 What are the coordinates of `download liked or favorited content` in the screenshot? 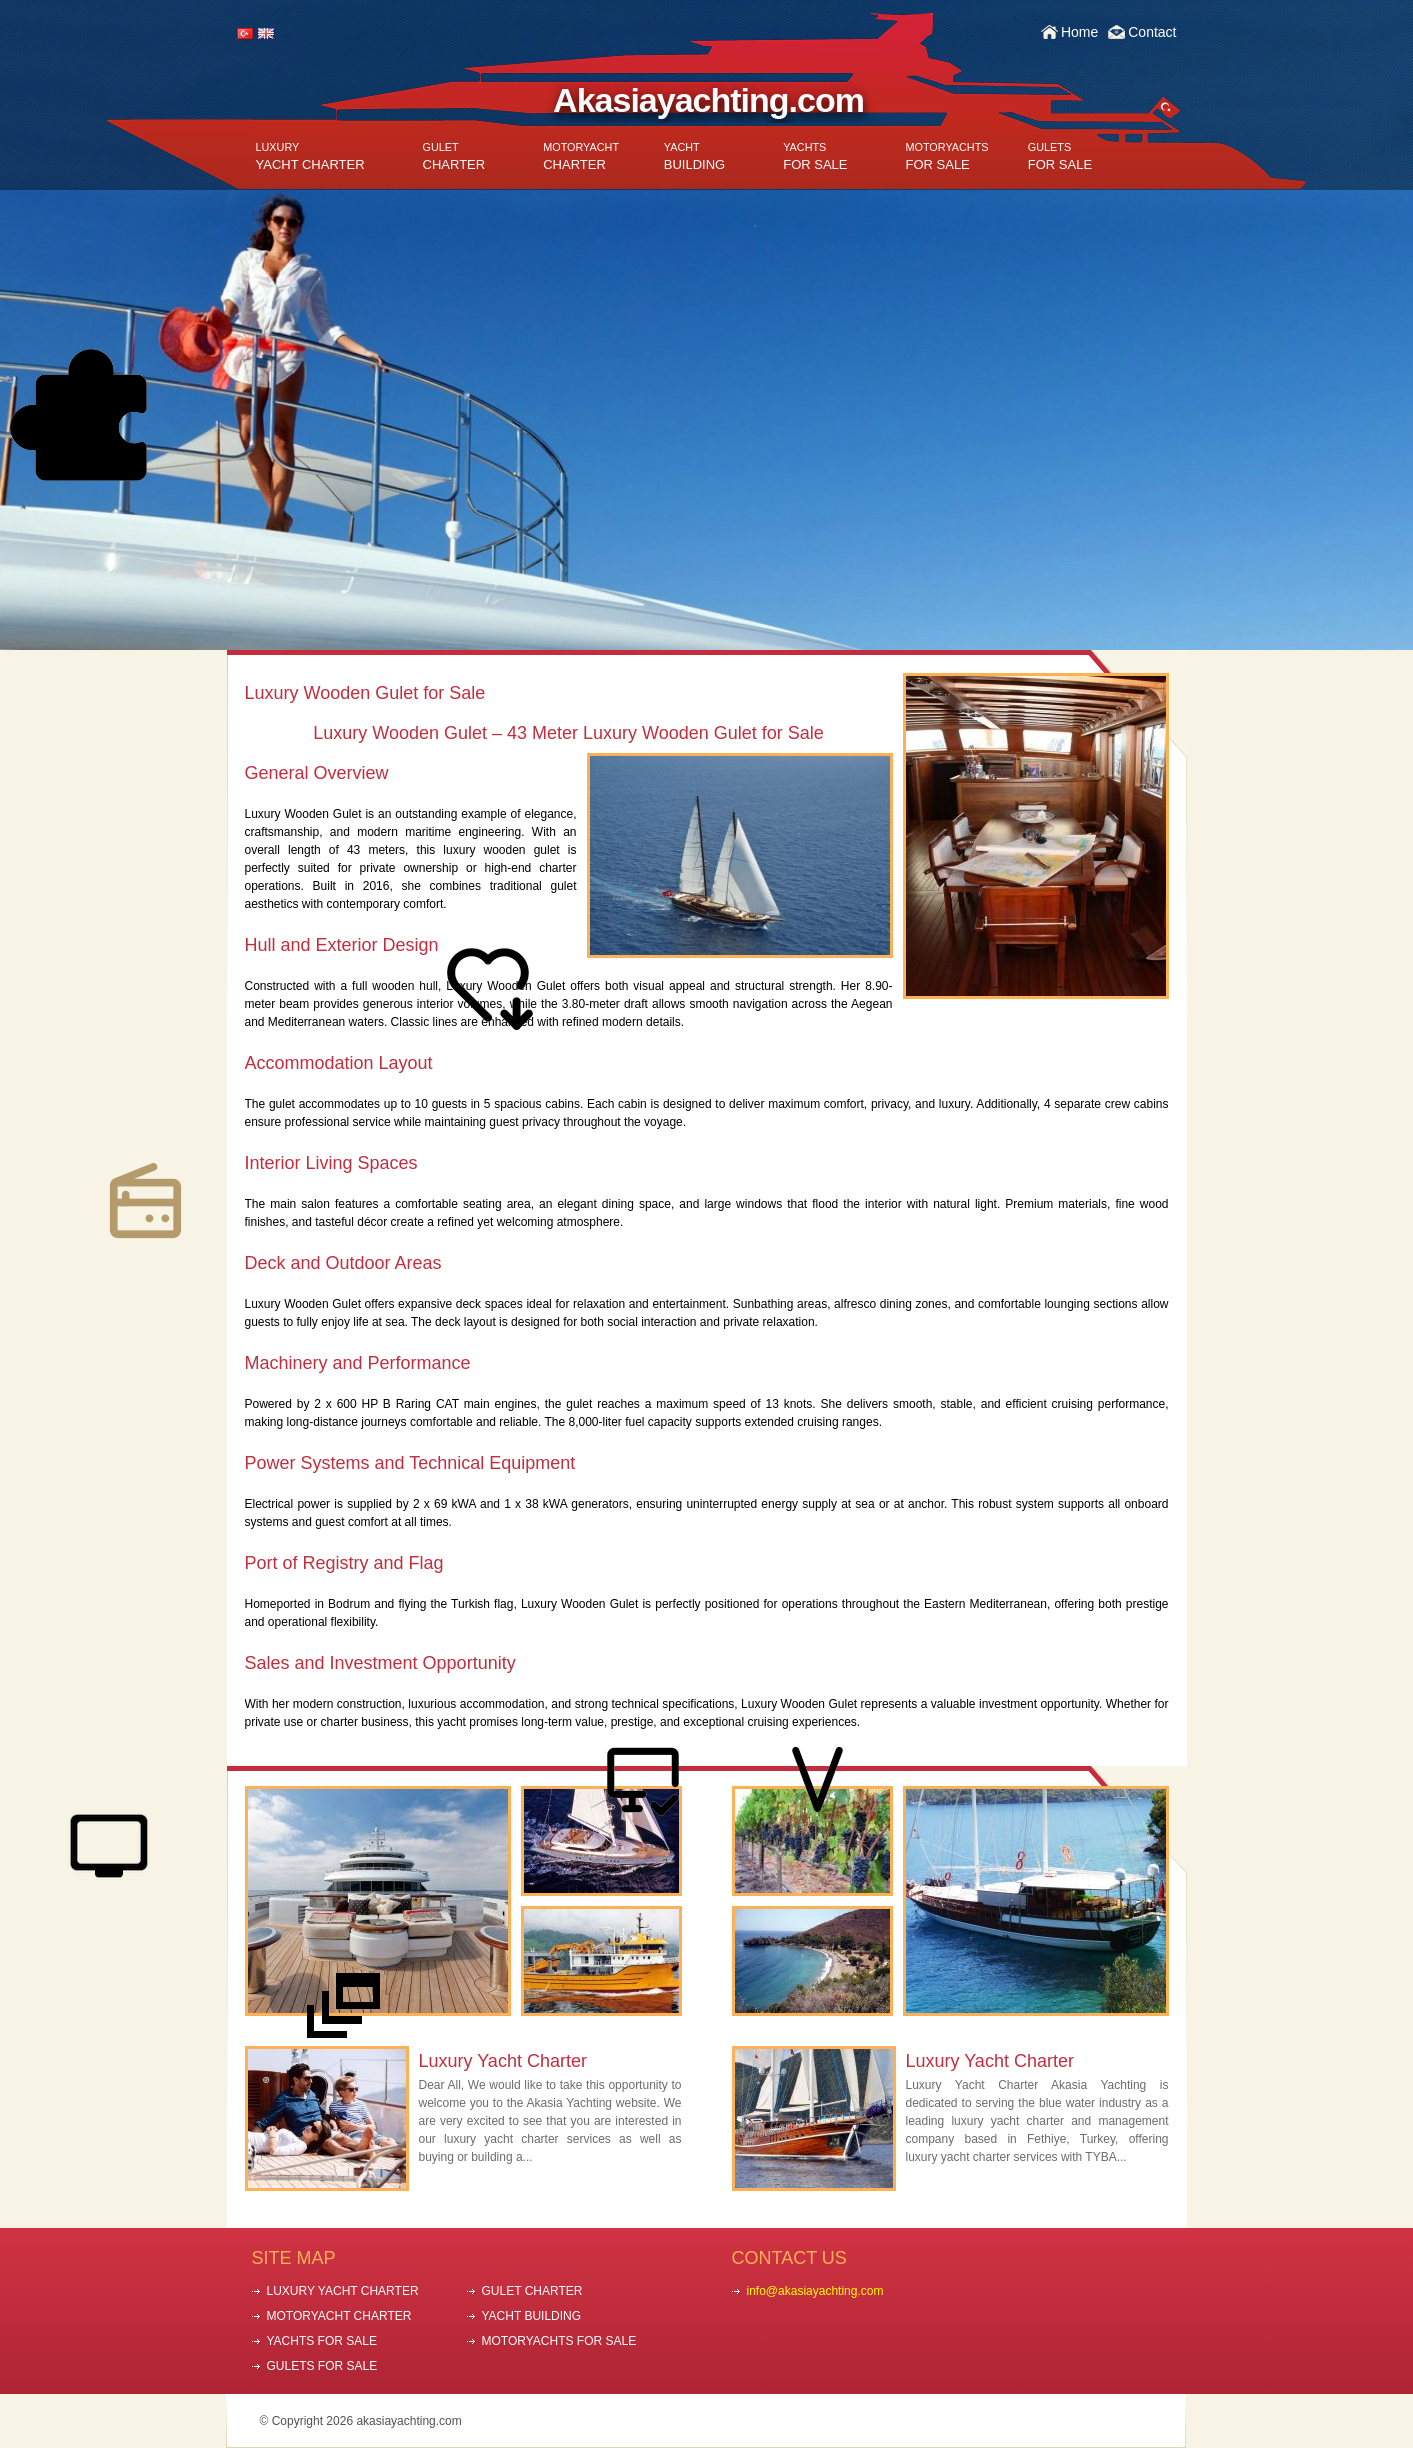 It's located at (488, 985).